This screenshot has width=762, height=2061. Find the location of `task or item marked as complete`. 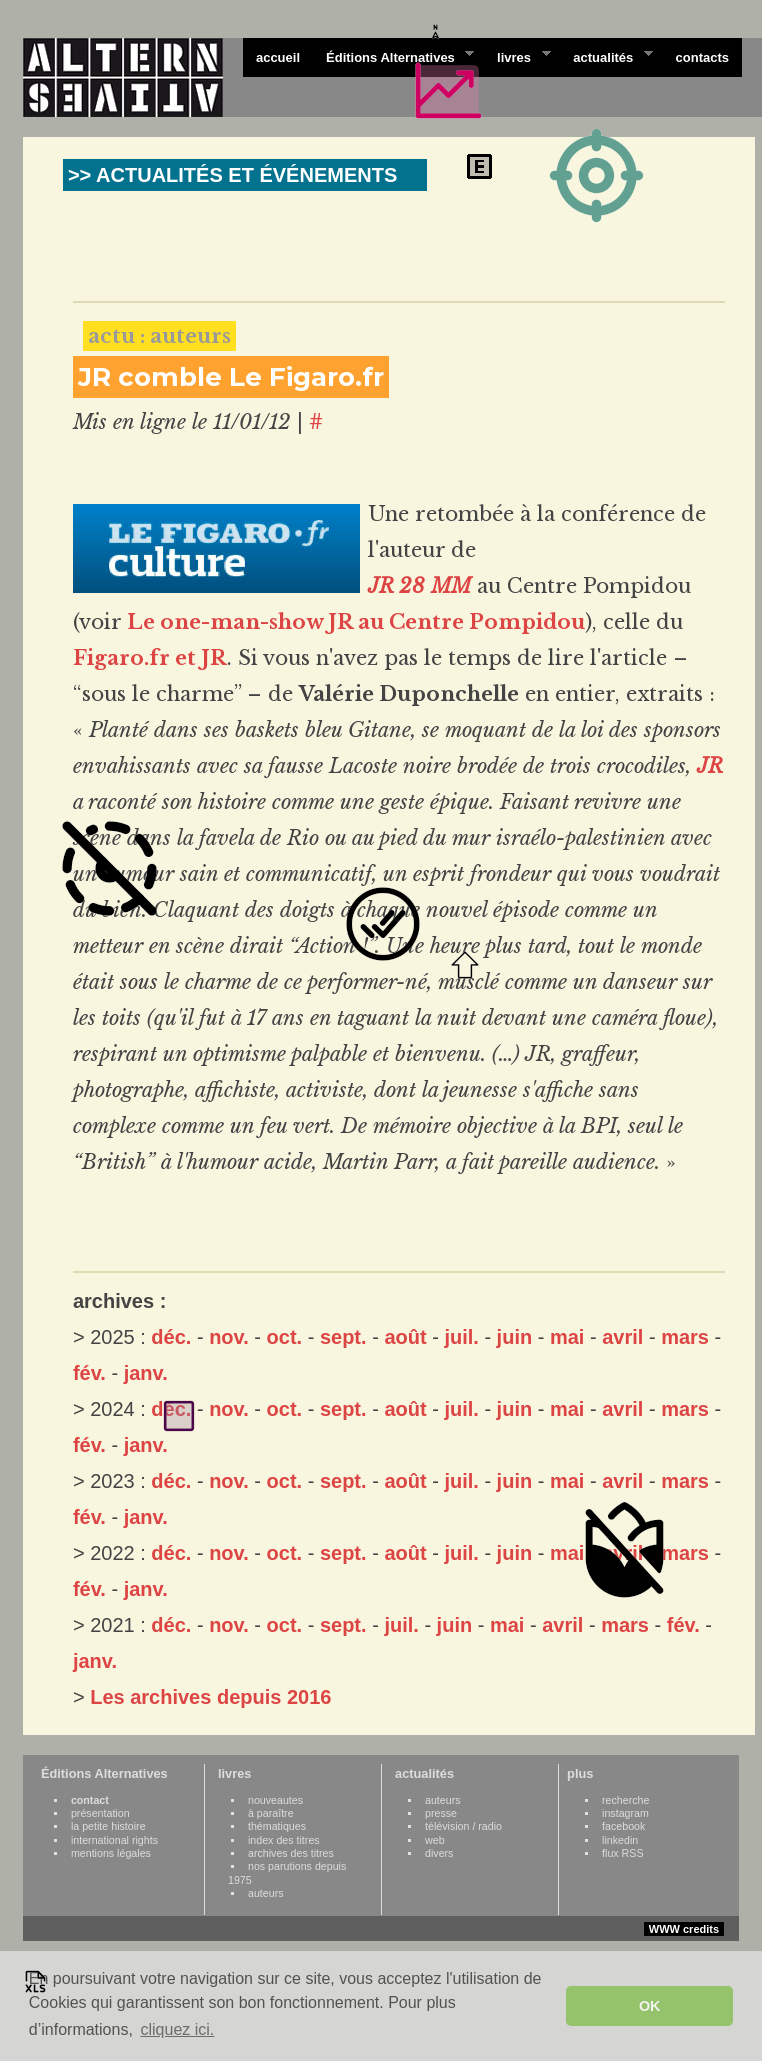

task or item marked as complete is located at coordinates (383, 924).